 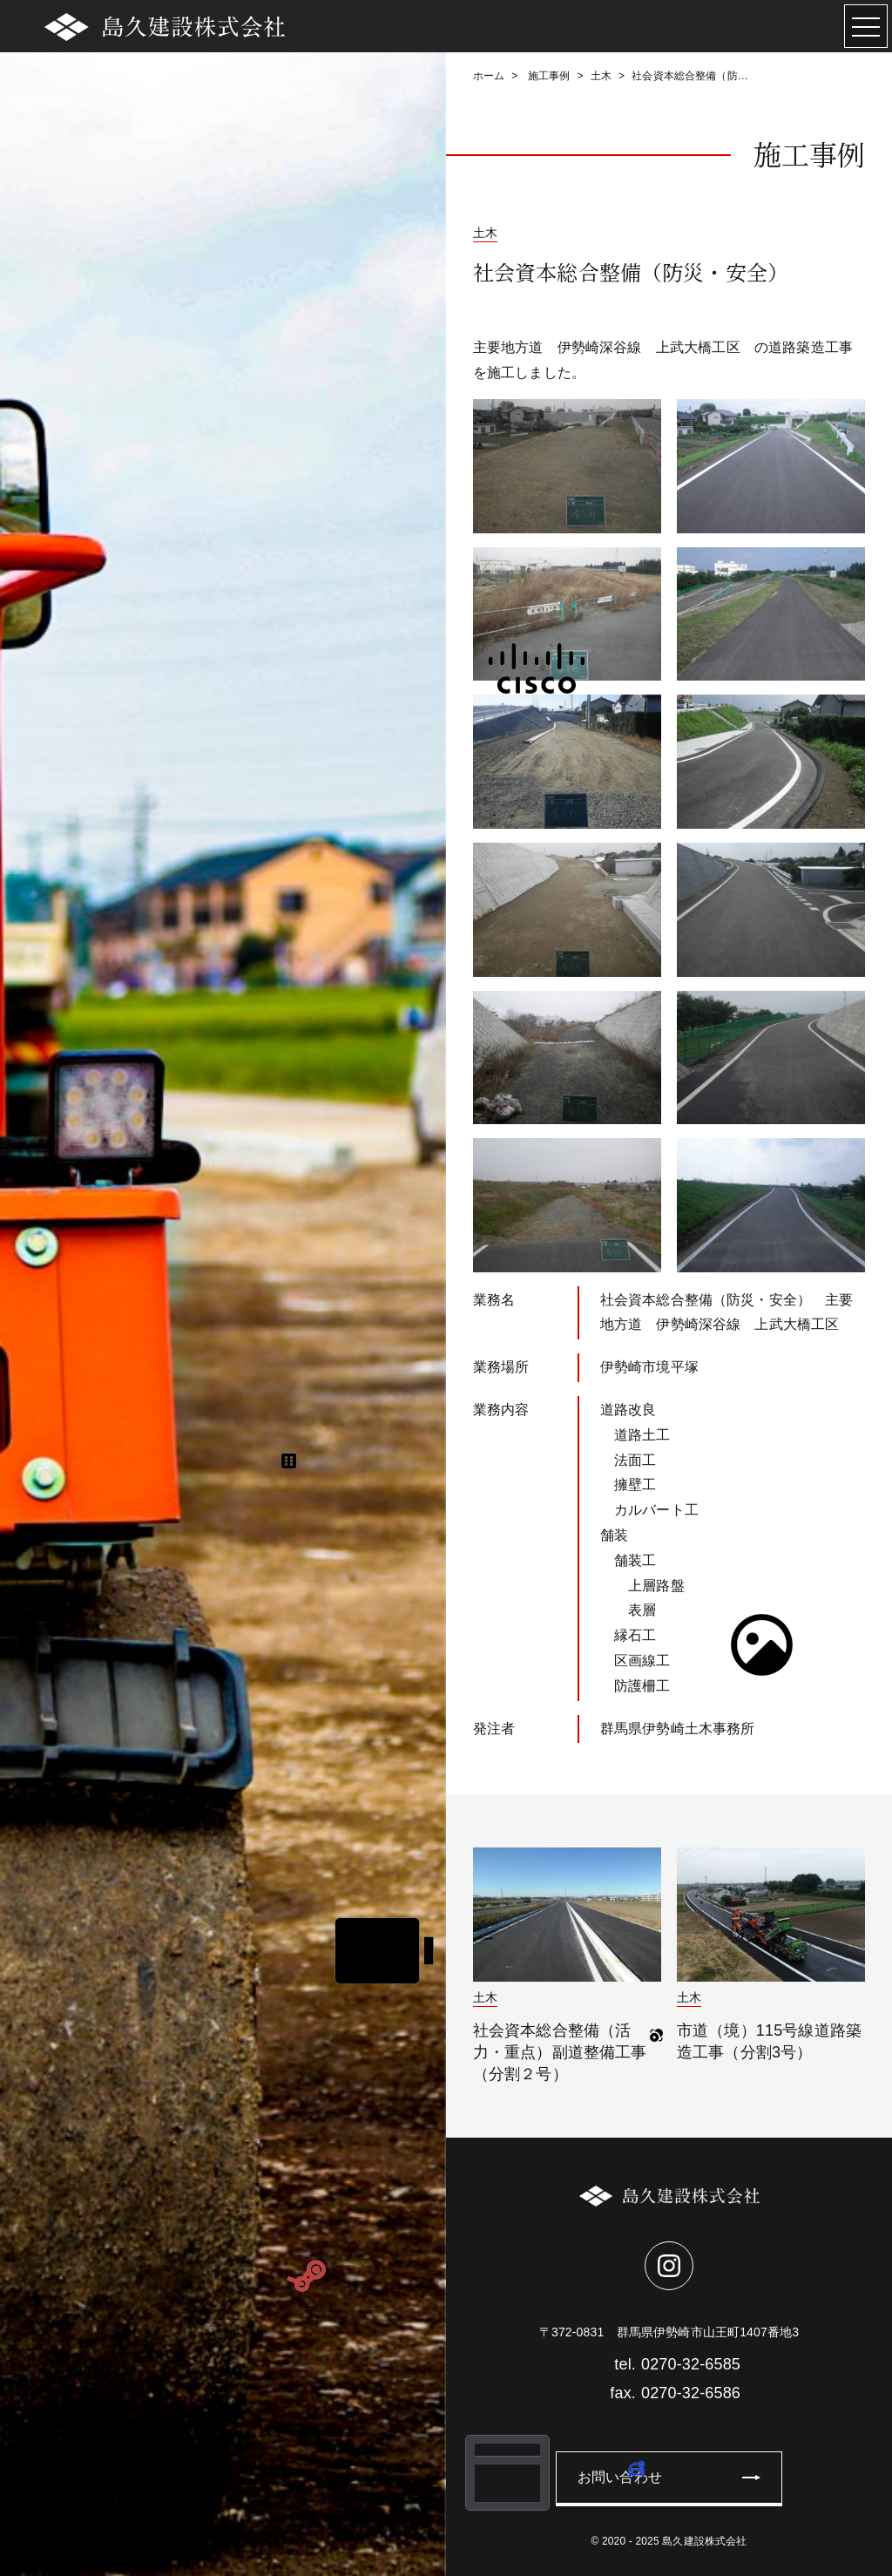 What do you see at coordinates (537, 668) in the screenshot?
I see `Cisco company logo` at bounding box center [537, 668].